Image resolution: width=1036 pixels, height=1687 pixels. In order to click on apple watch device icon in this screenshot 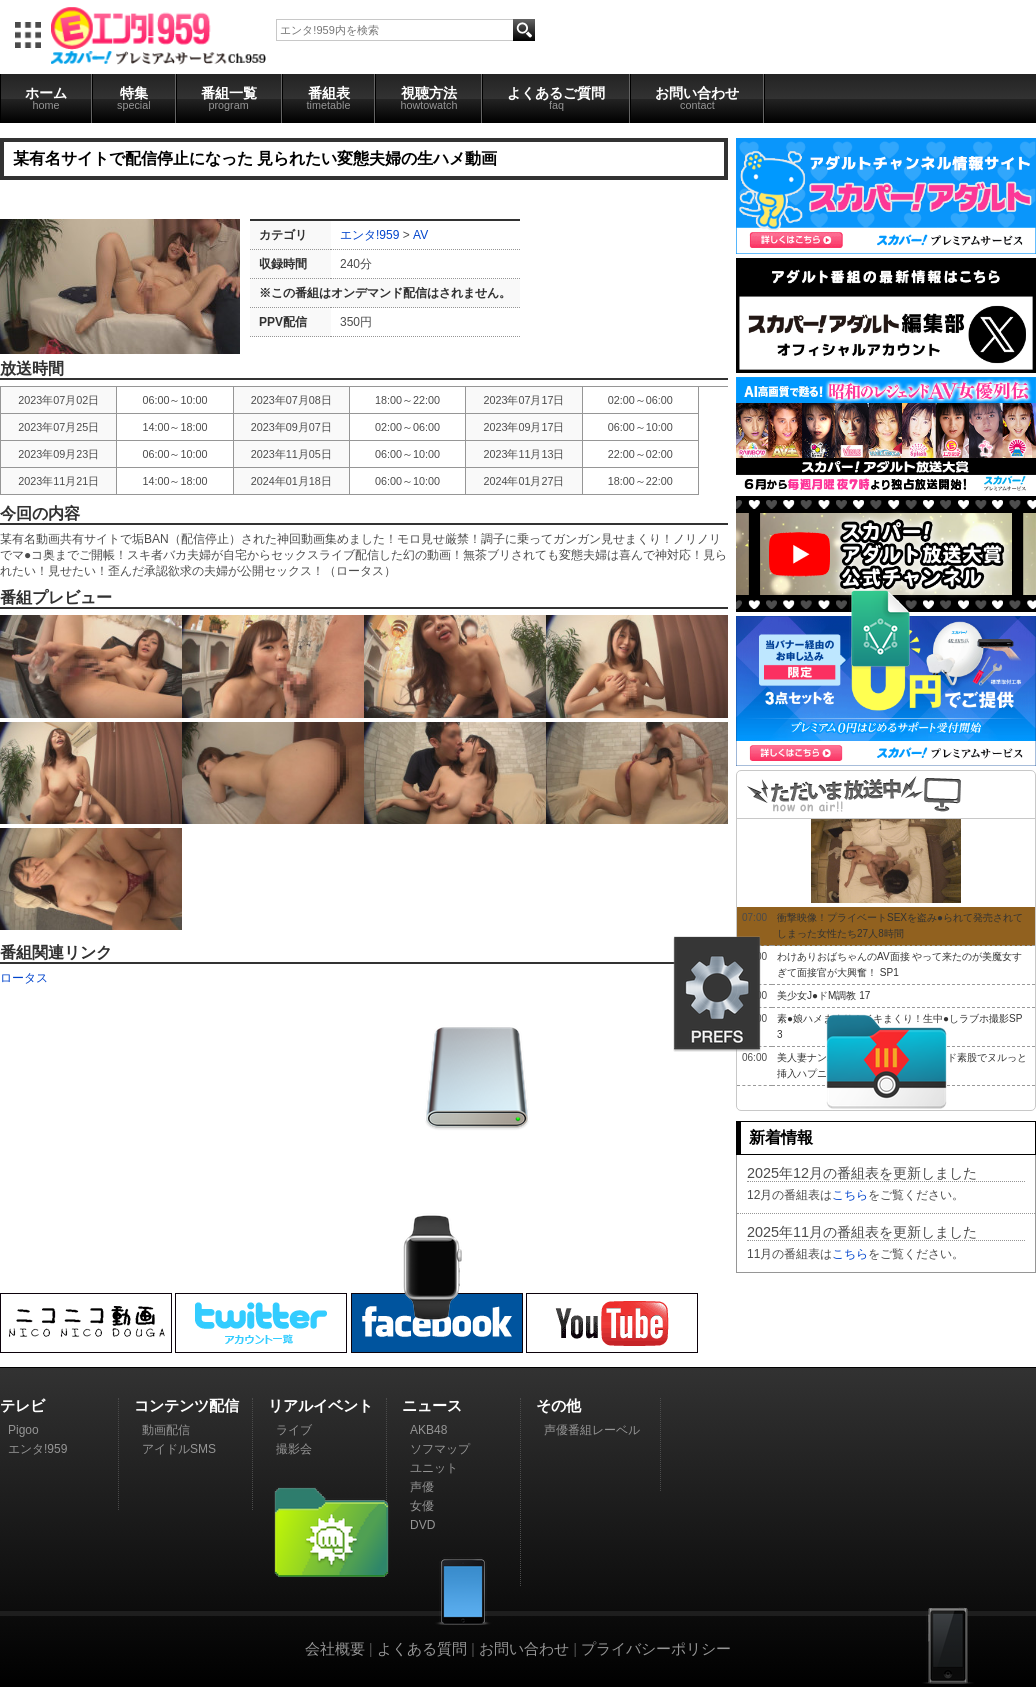, I will do `click(431, 1267)`.